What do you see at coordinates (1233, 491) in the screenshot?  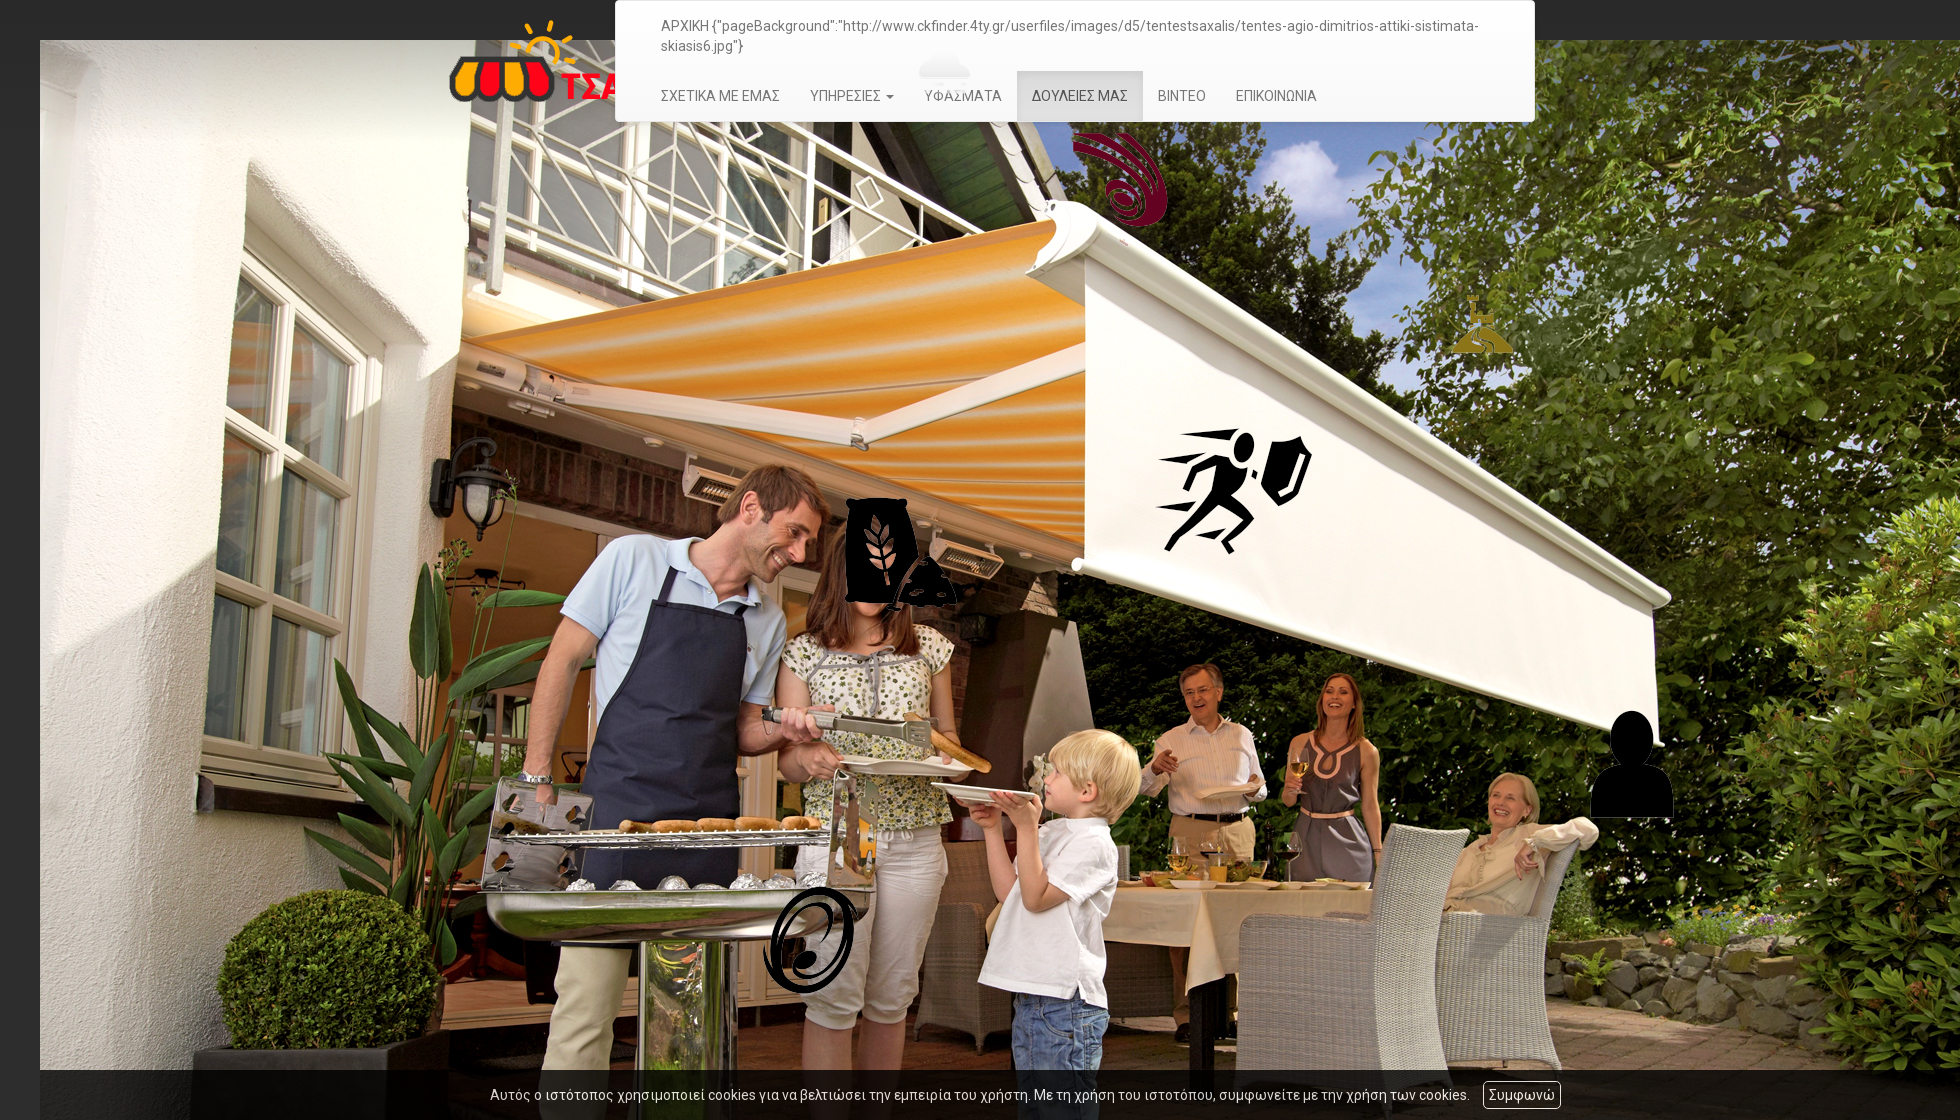 I see `activate shield bash ability` at bounding box center [1233, 491].